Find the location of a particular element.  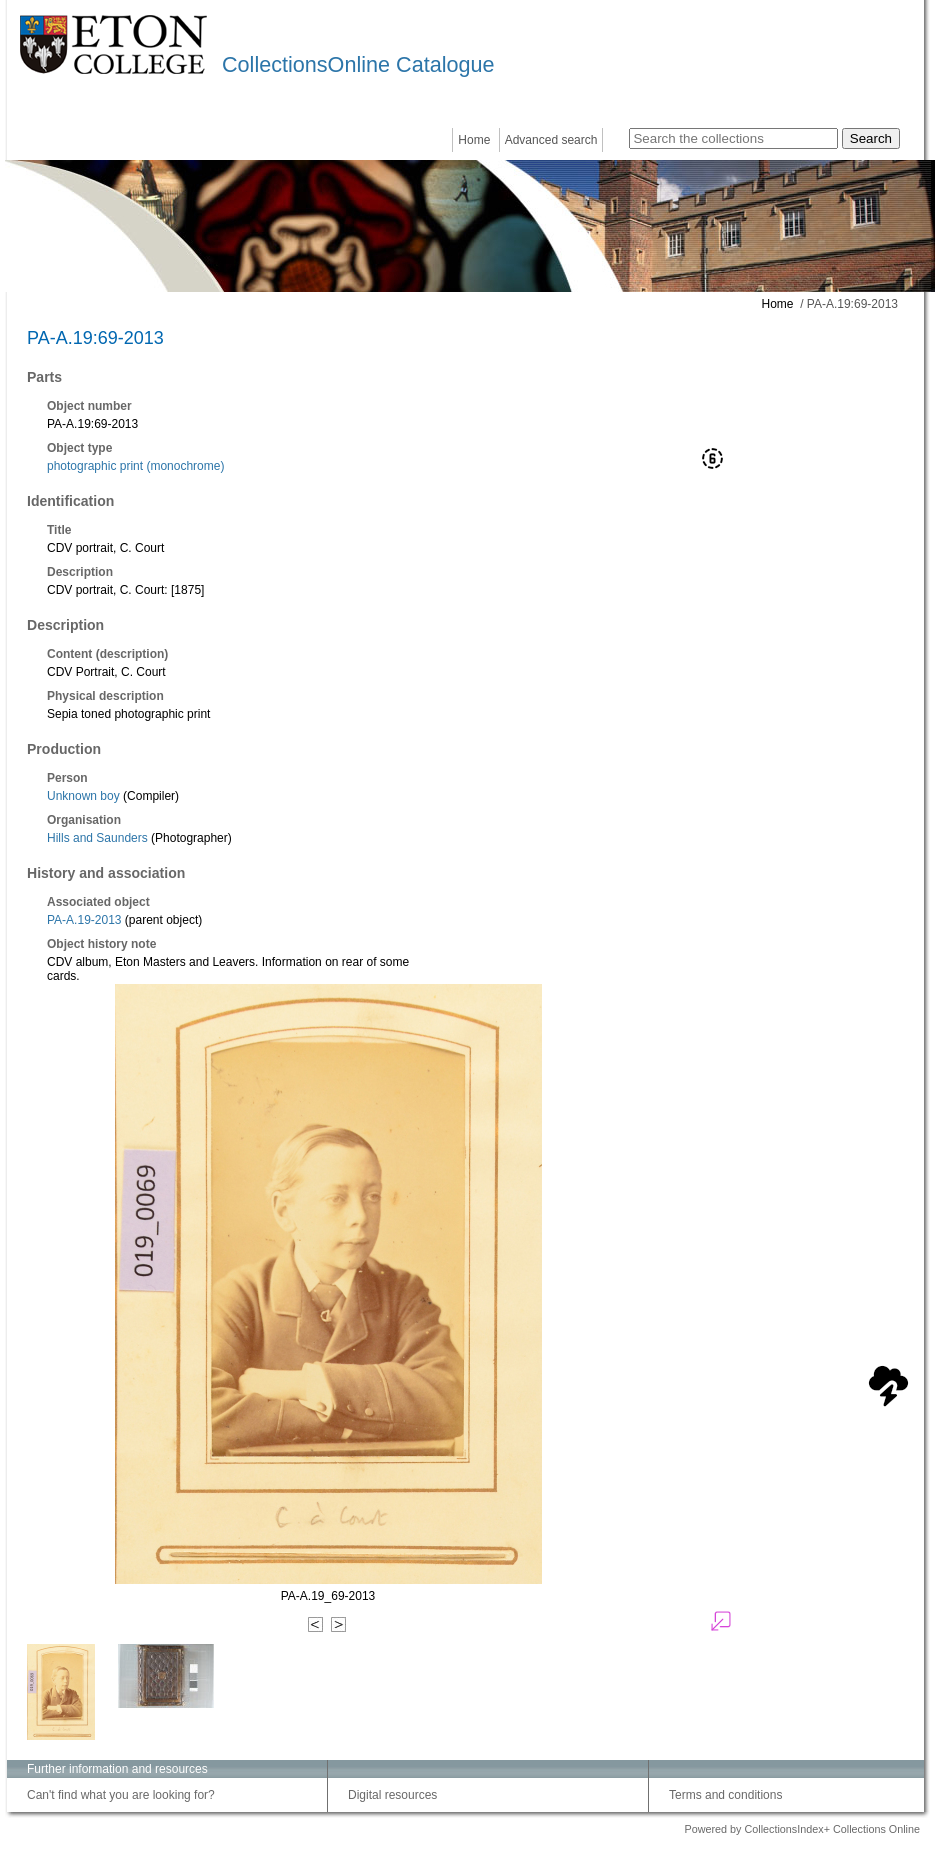

step 6 of a multi-step process is located at coordinates (712, 458).